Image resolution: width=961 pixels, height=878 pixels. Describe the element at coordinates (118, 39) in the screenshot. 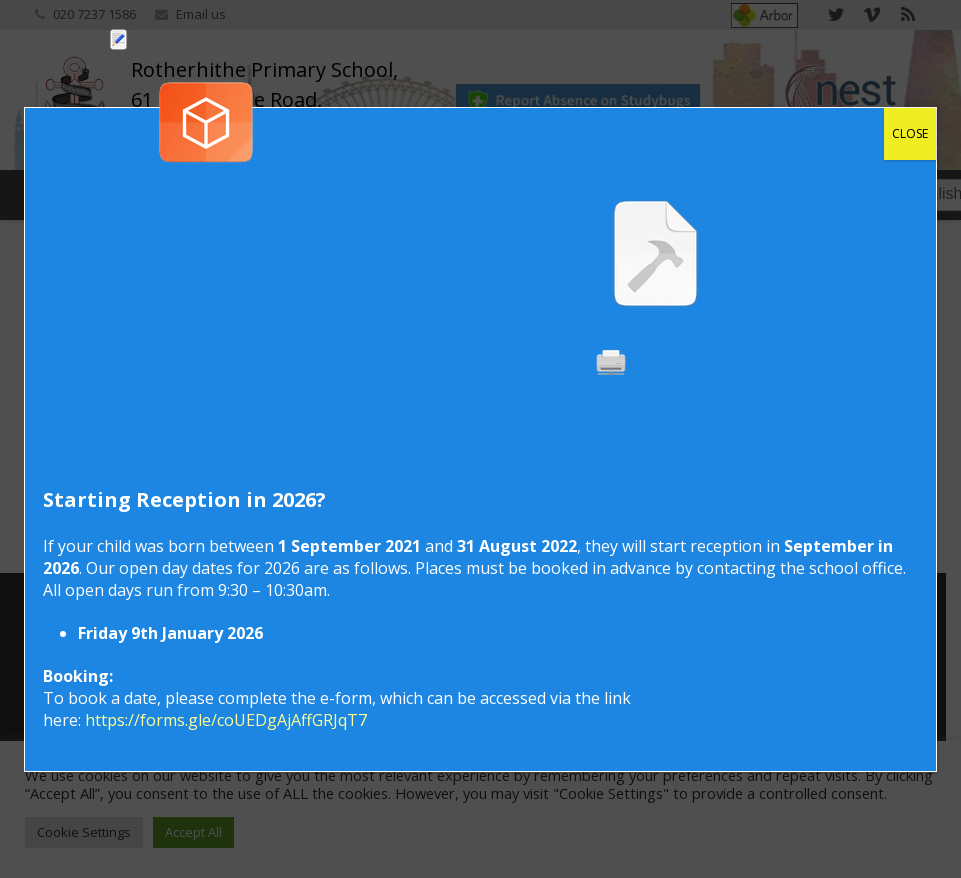

I see `open the text editor application` at that location.